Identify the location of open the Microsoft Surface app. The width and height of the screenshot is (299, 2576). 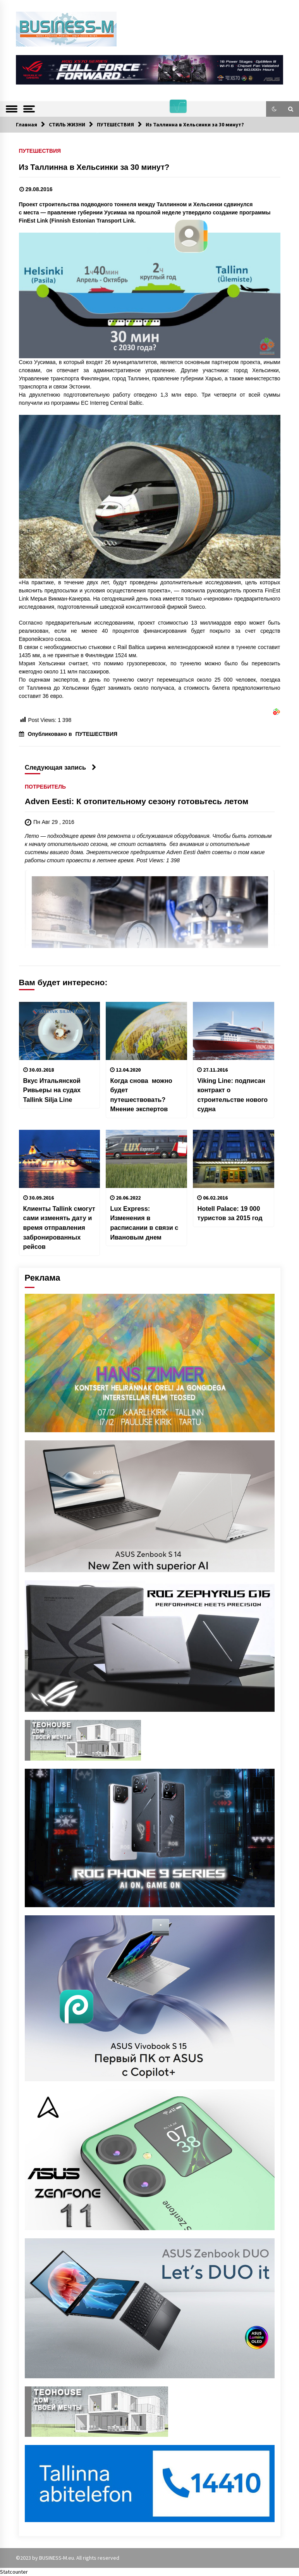
(161, 1927).